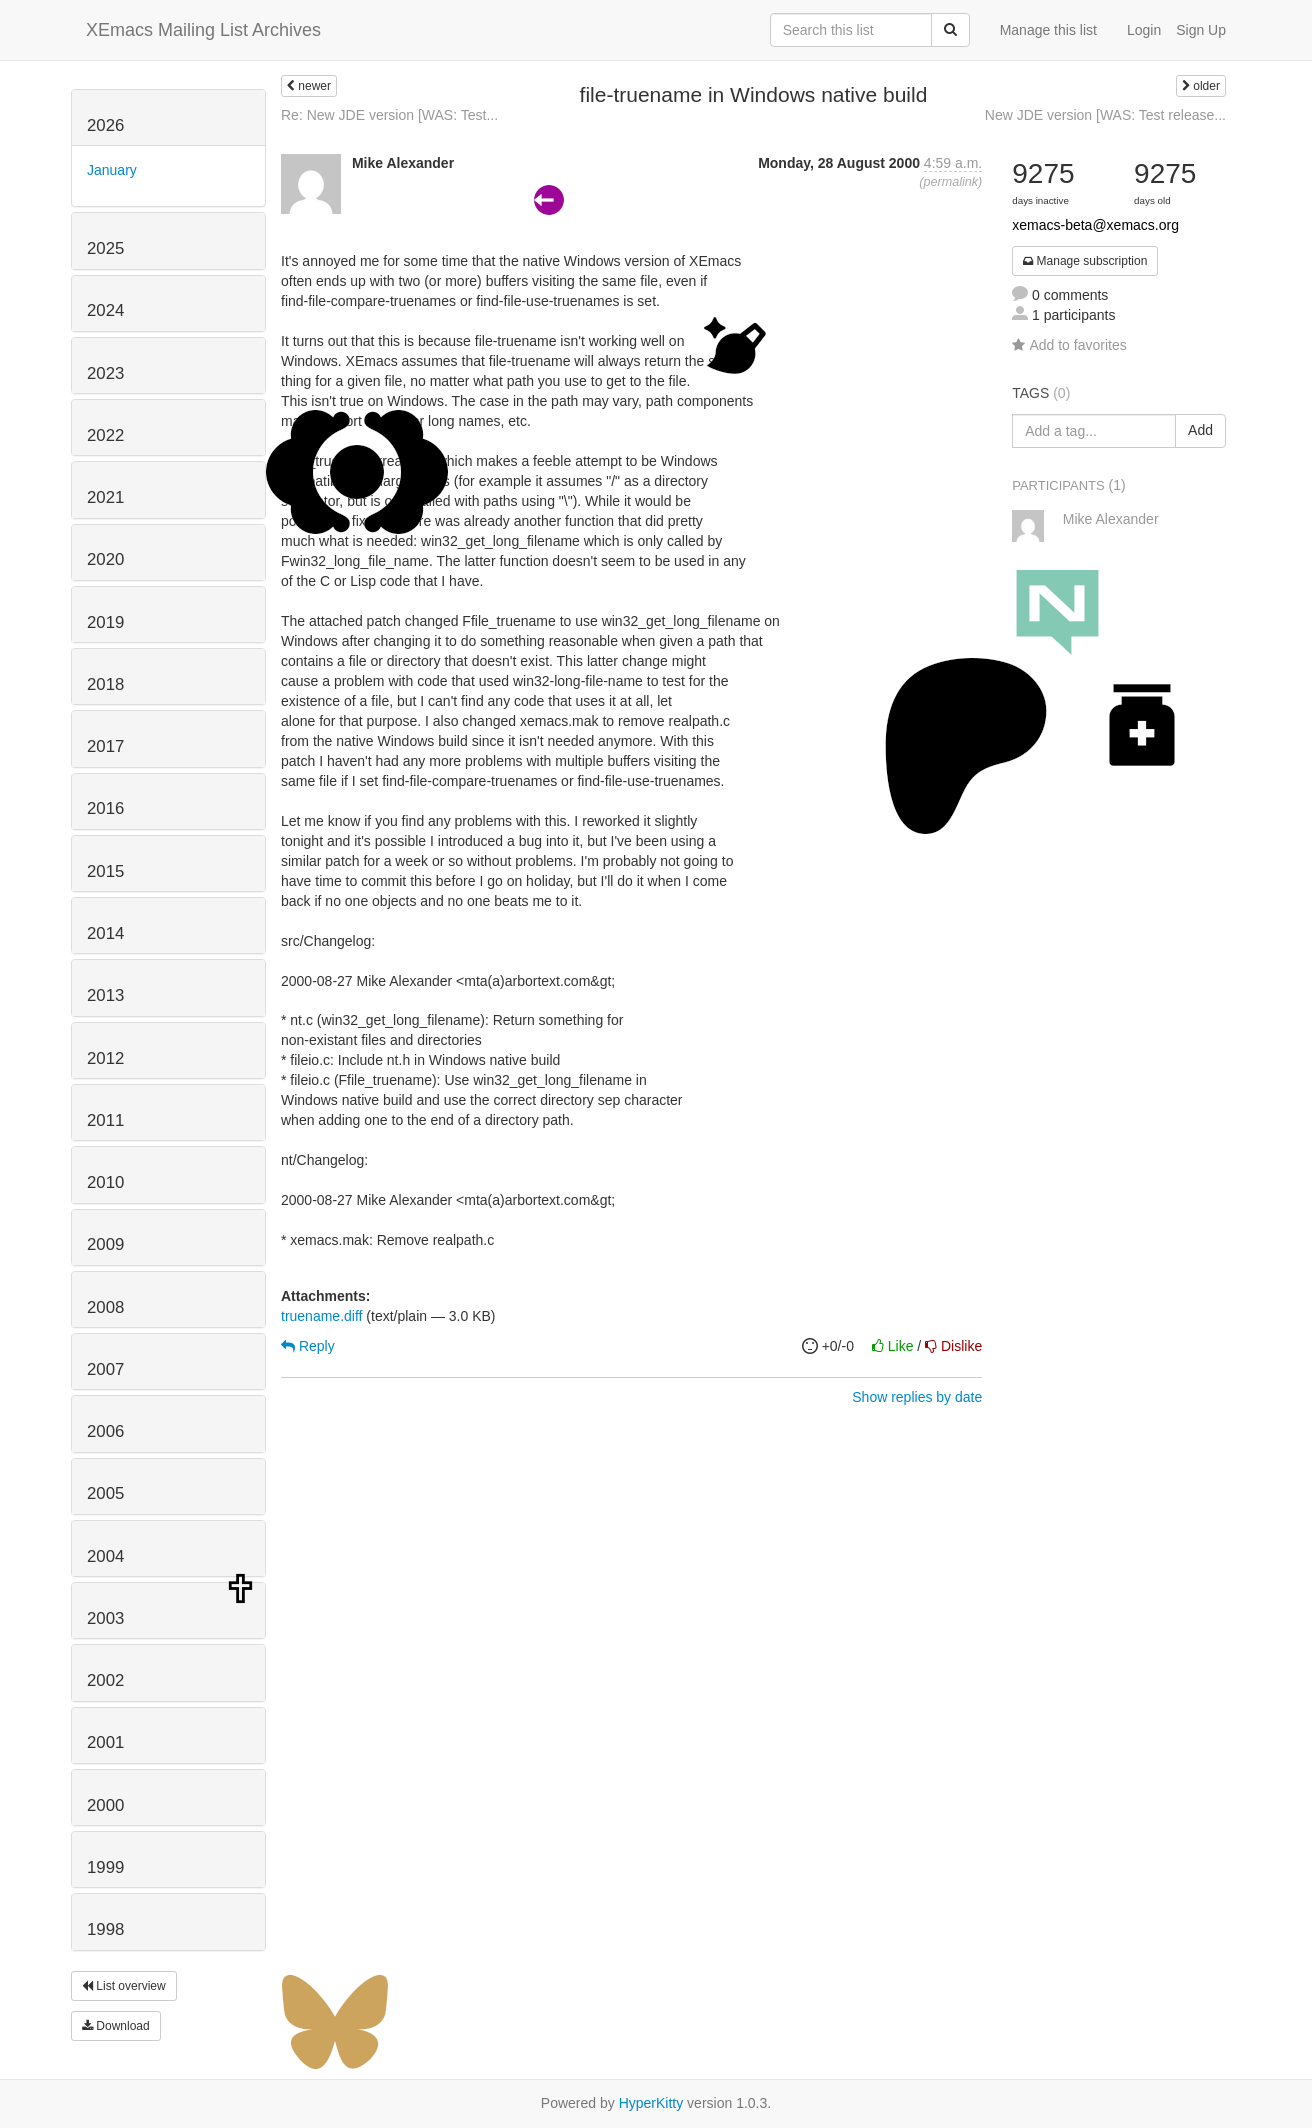 The width and height of the screenshot is (1312, 2128). I want to click on visit patreon page, so click(966, 746).